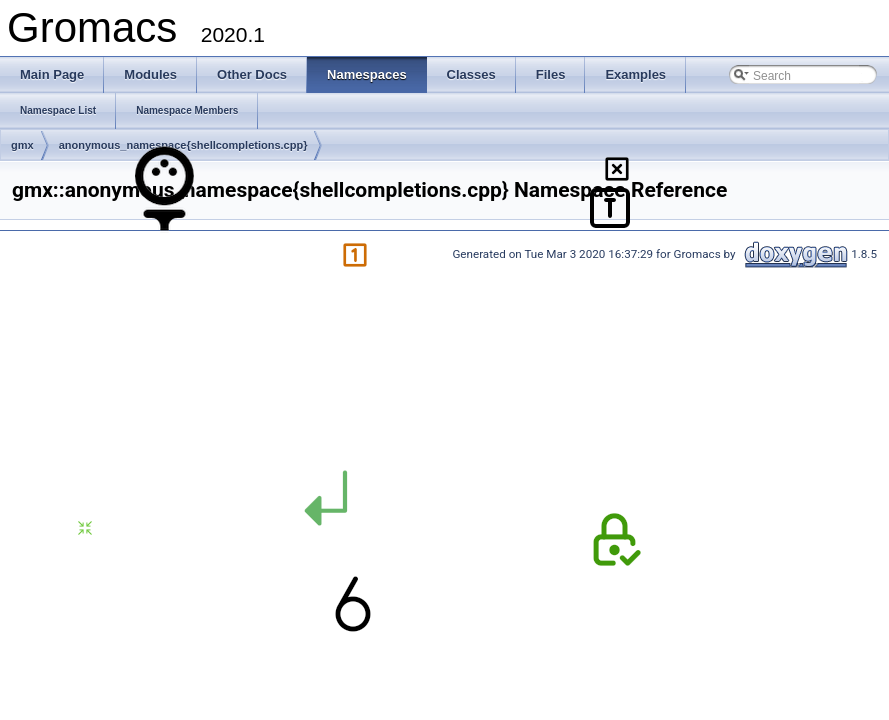 This screenshot has height=720, width=889. I want to click on indicates secure or verified connection, so click(614, 539).